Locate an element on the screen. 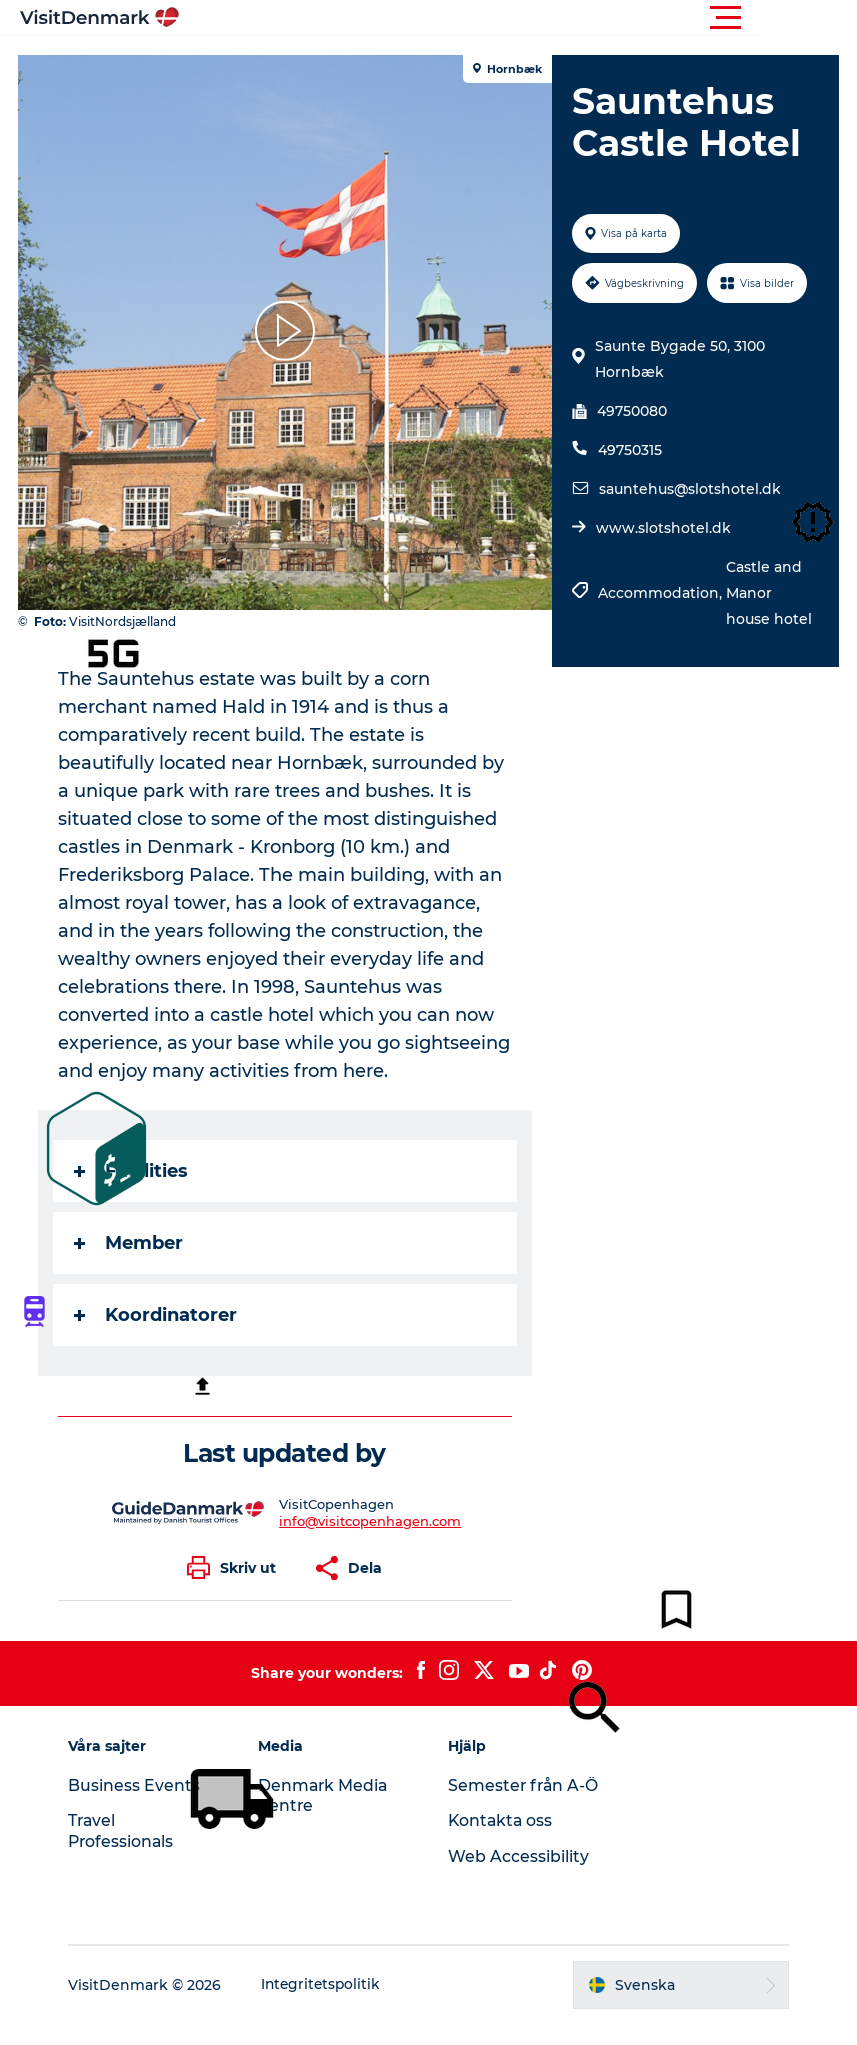 This screenshot has width=857, height=2045. search for content or items is located at coordinates (595, 1708).